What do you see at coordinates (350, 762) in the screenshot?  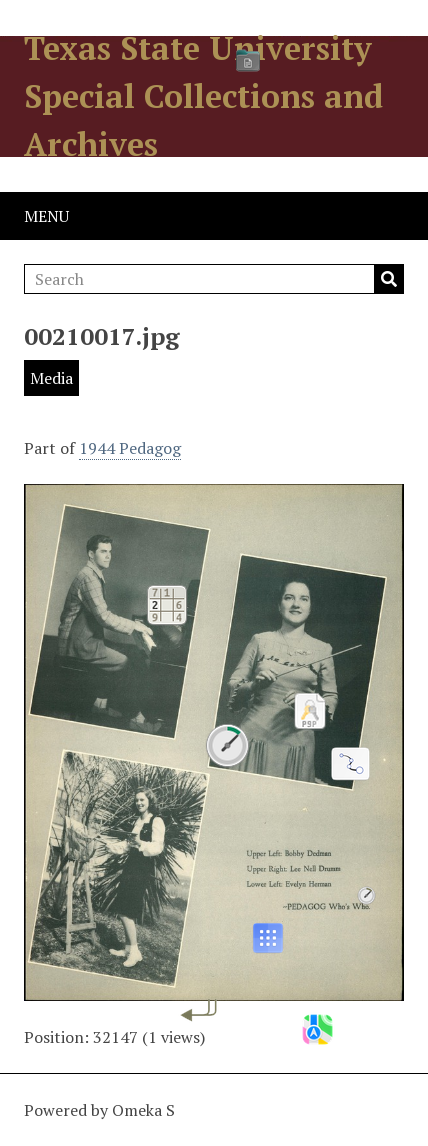 I see `open a karbon vector graphics file` at bounding box center [350, 762].